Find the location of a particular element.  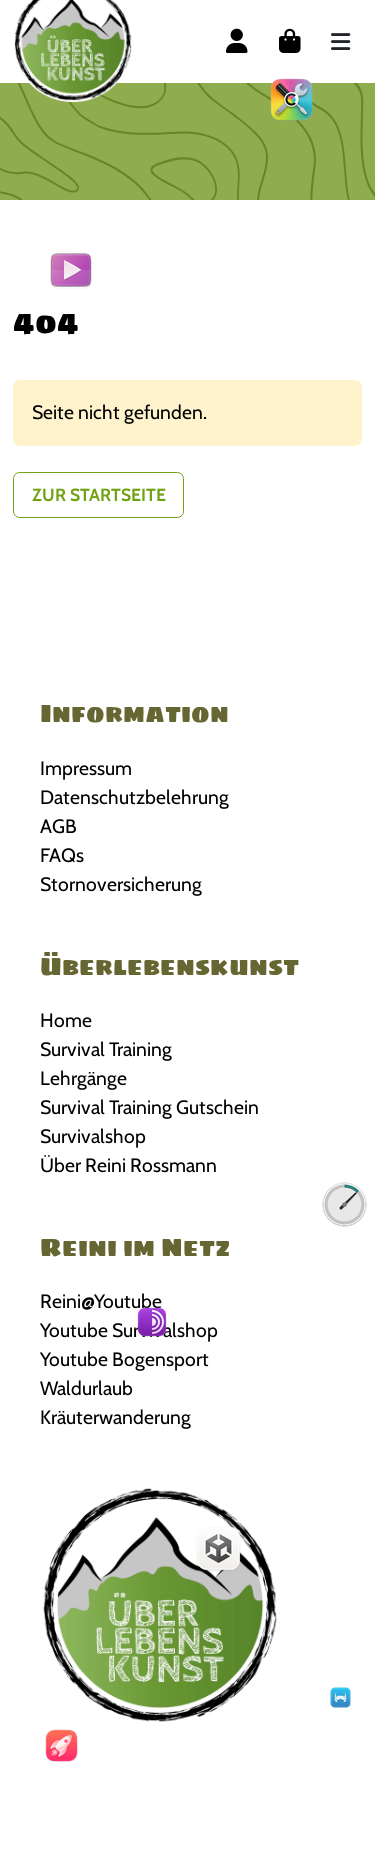

open system profiler to analyze performance is located at coordinates (344, 1204).